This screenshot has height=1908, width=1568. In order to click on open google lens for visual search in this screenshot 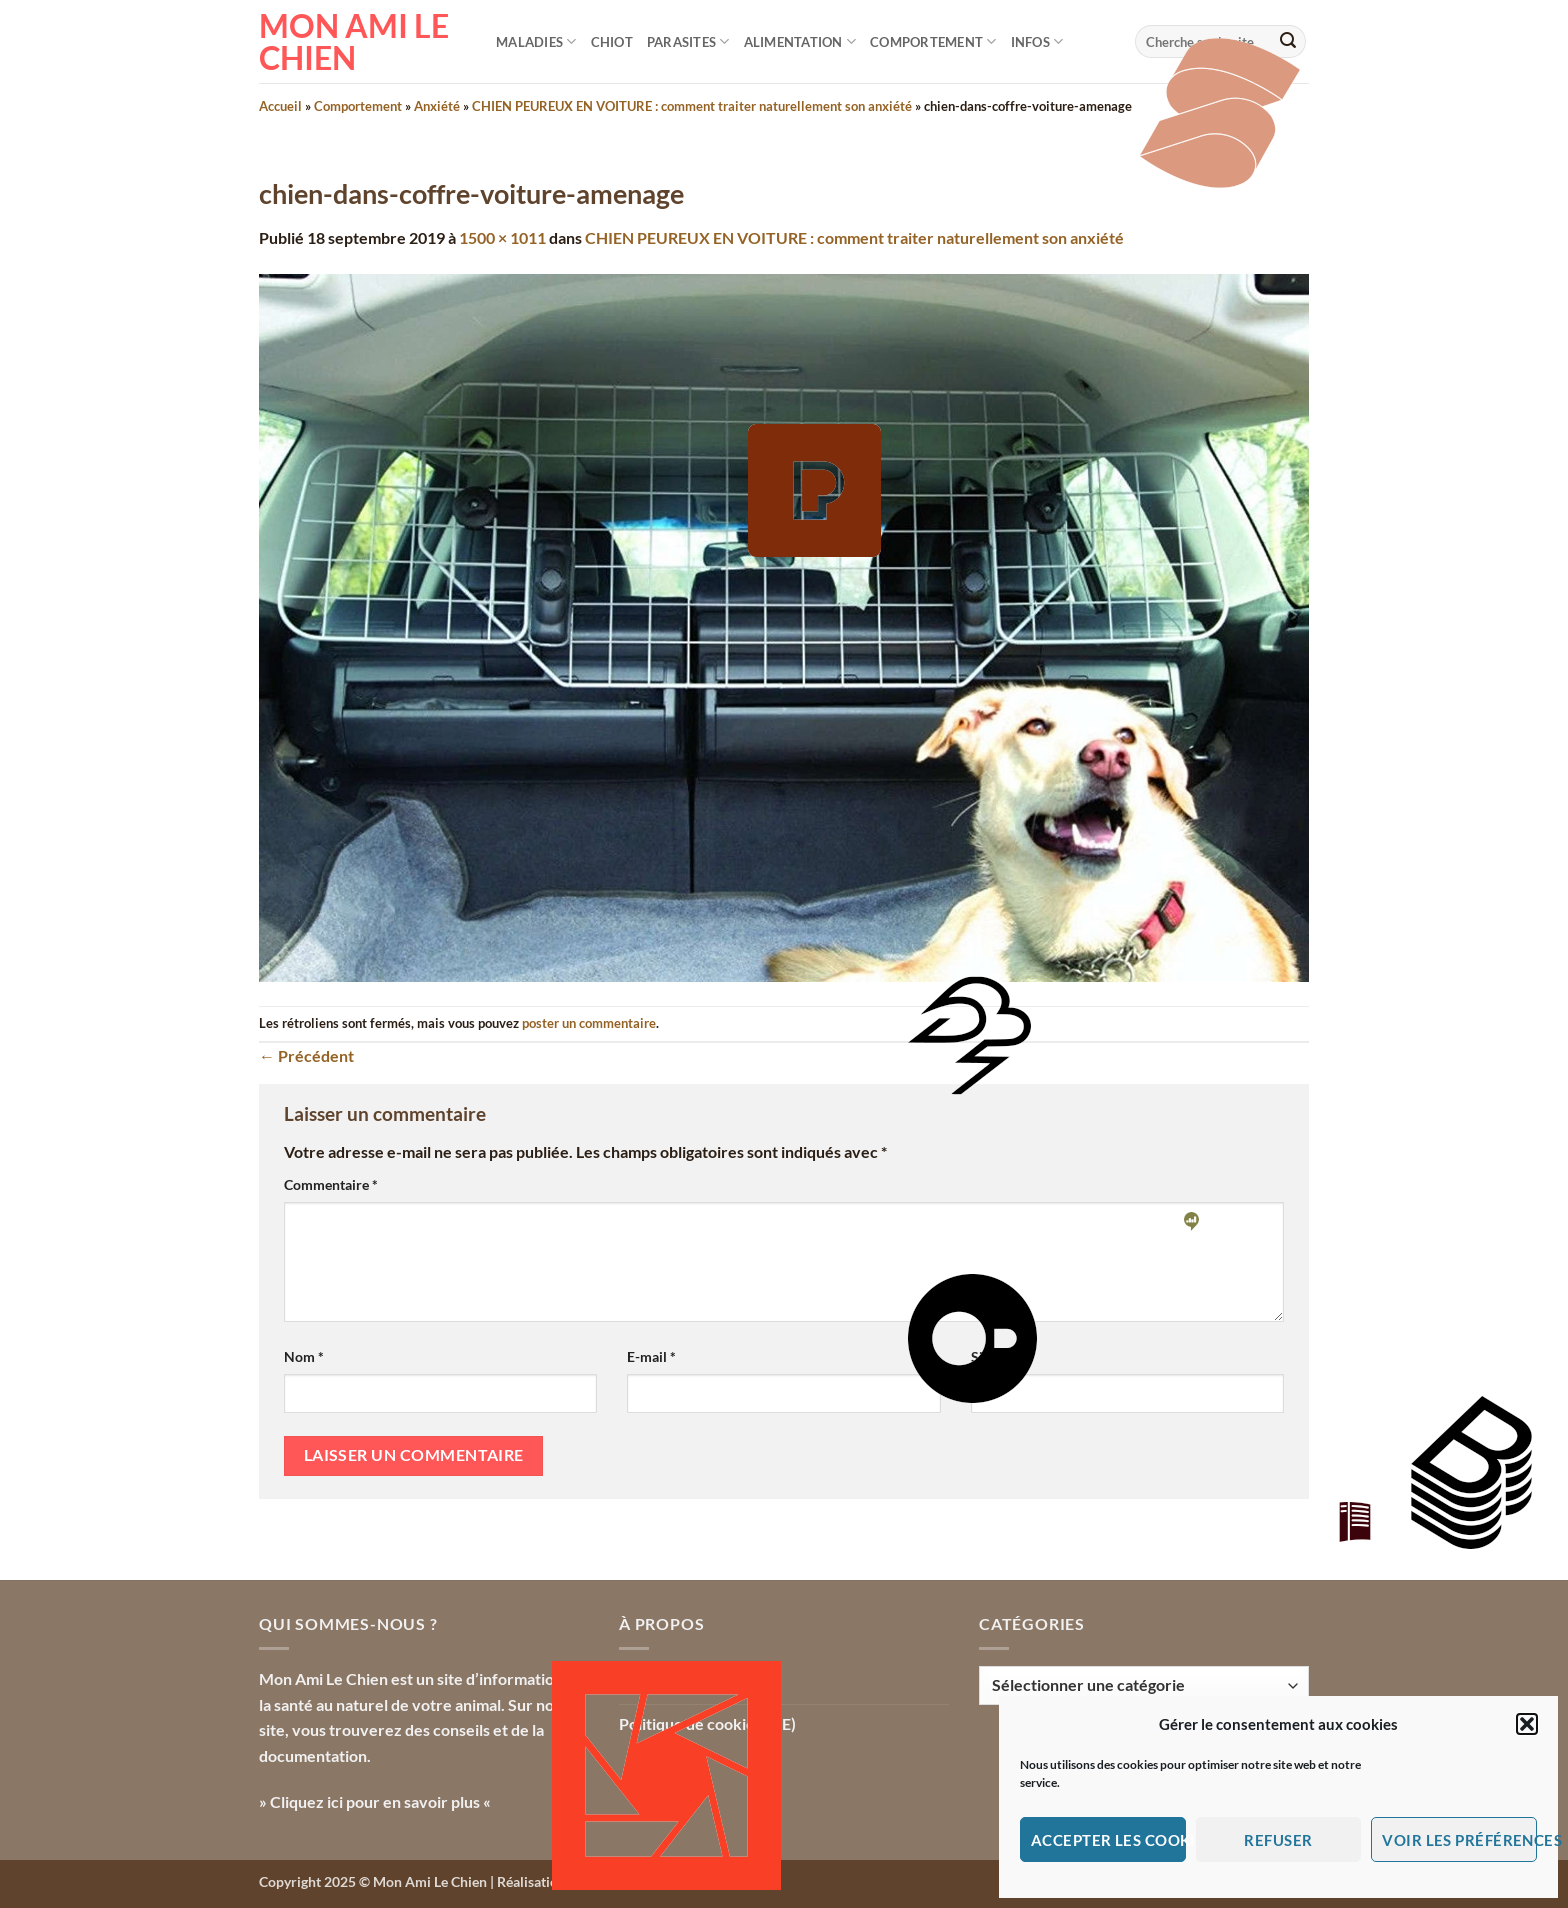, I will do `click(666, 1775)`.